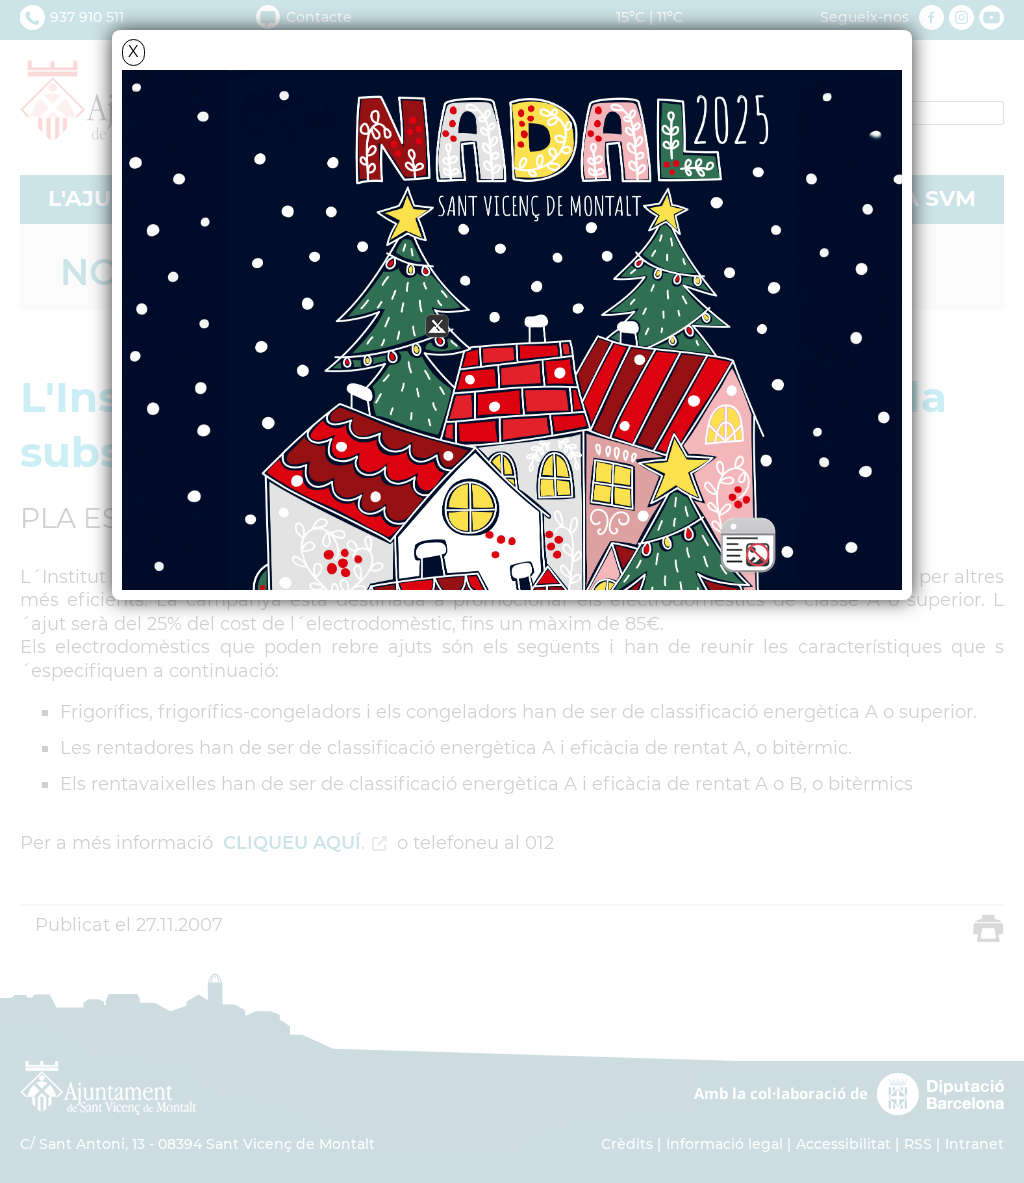  I want to click on launch mx linux application, so click(437, 326).